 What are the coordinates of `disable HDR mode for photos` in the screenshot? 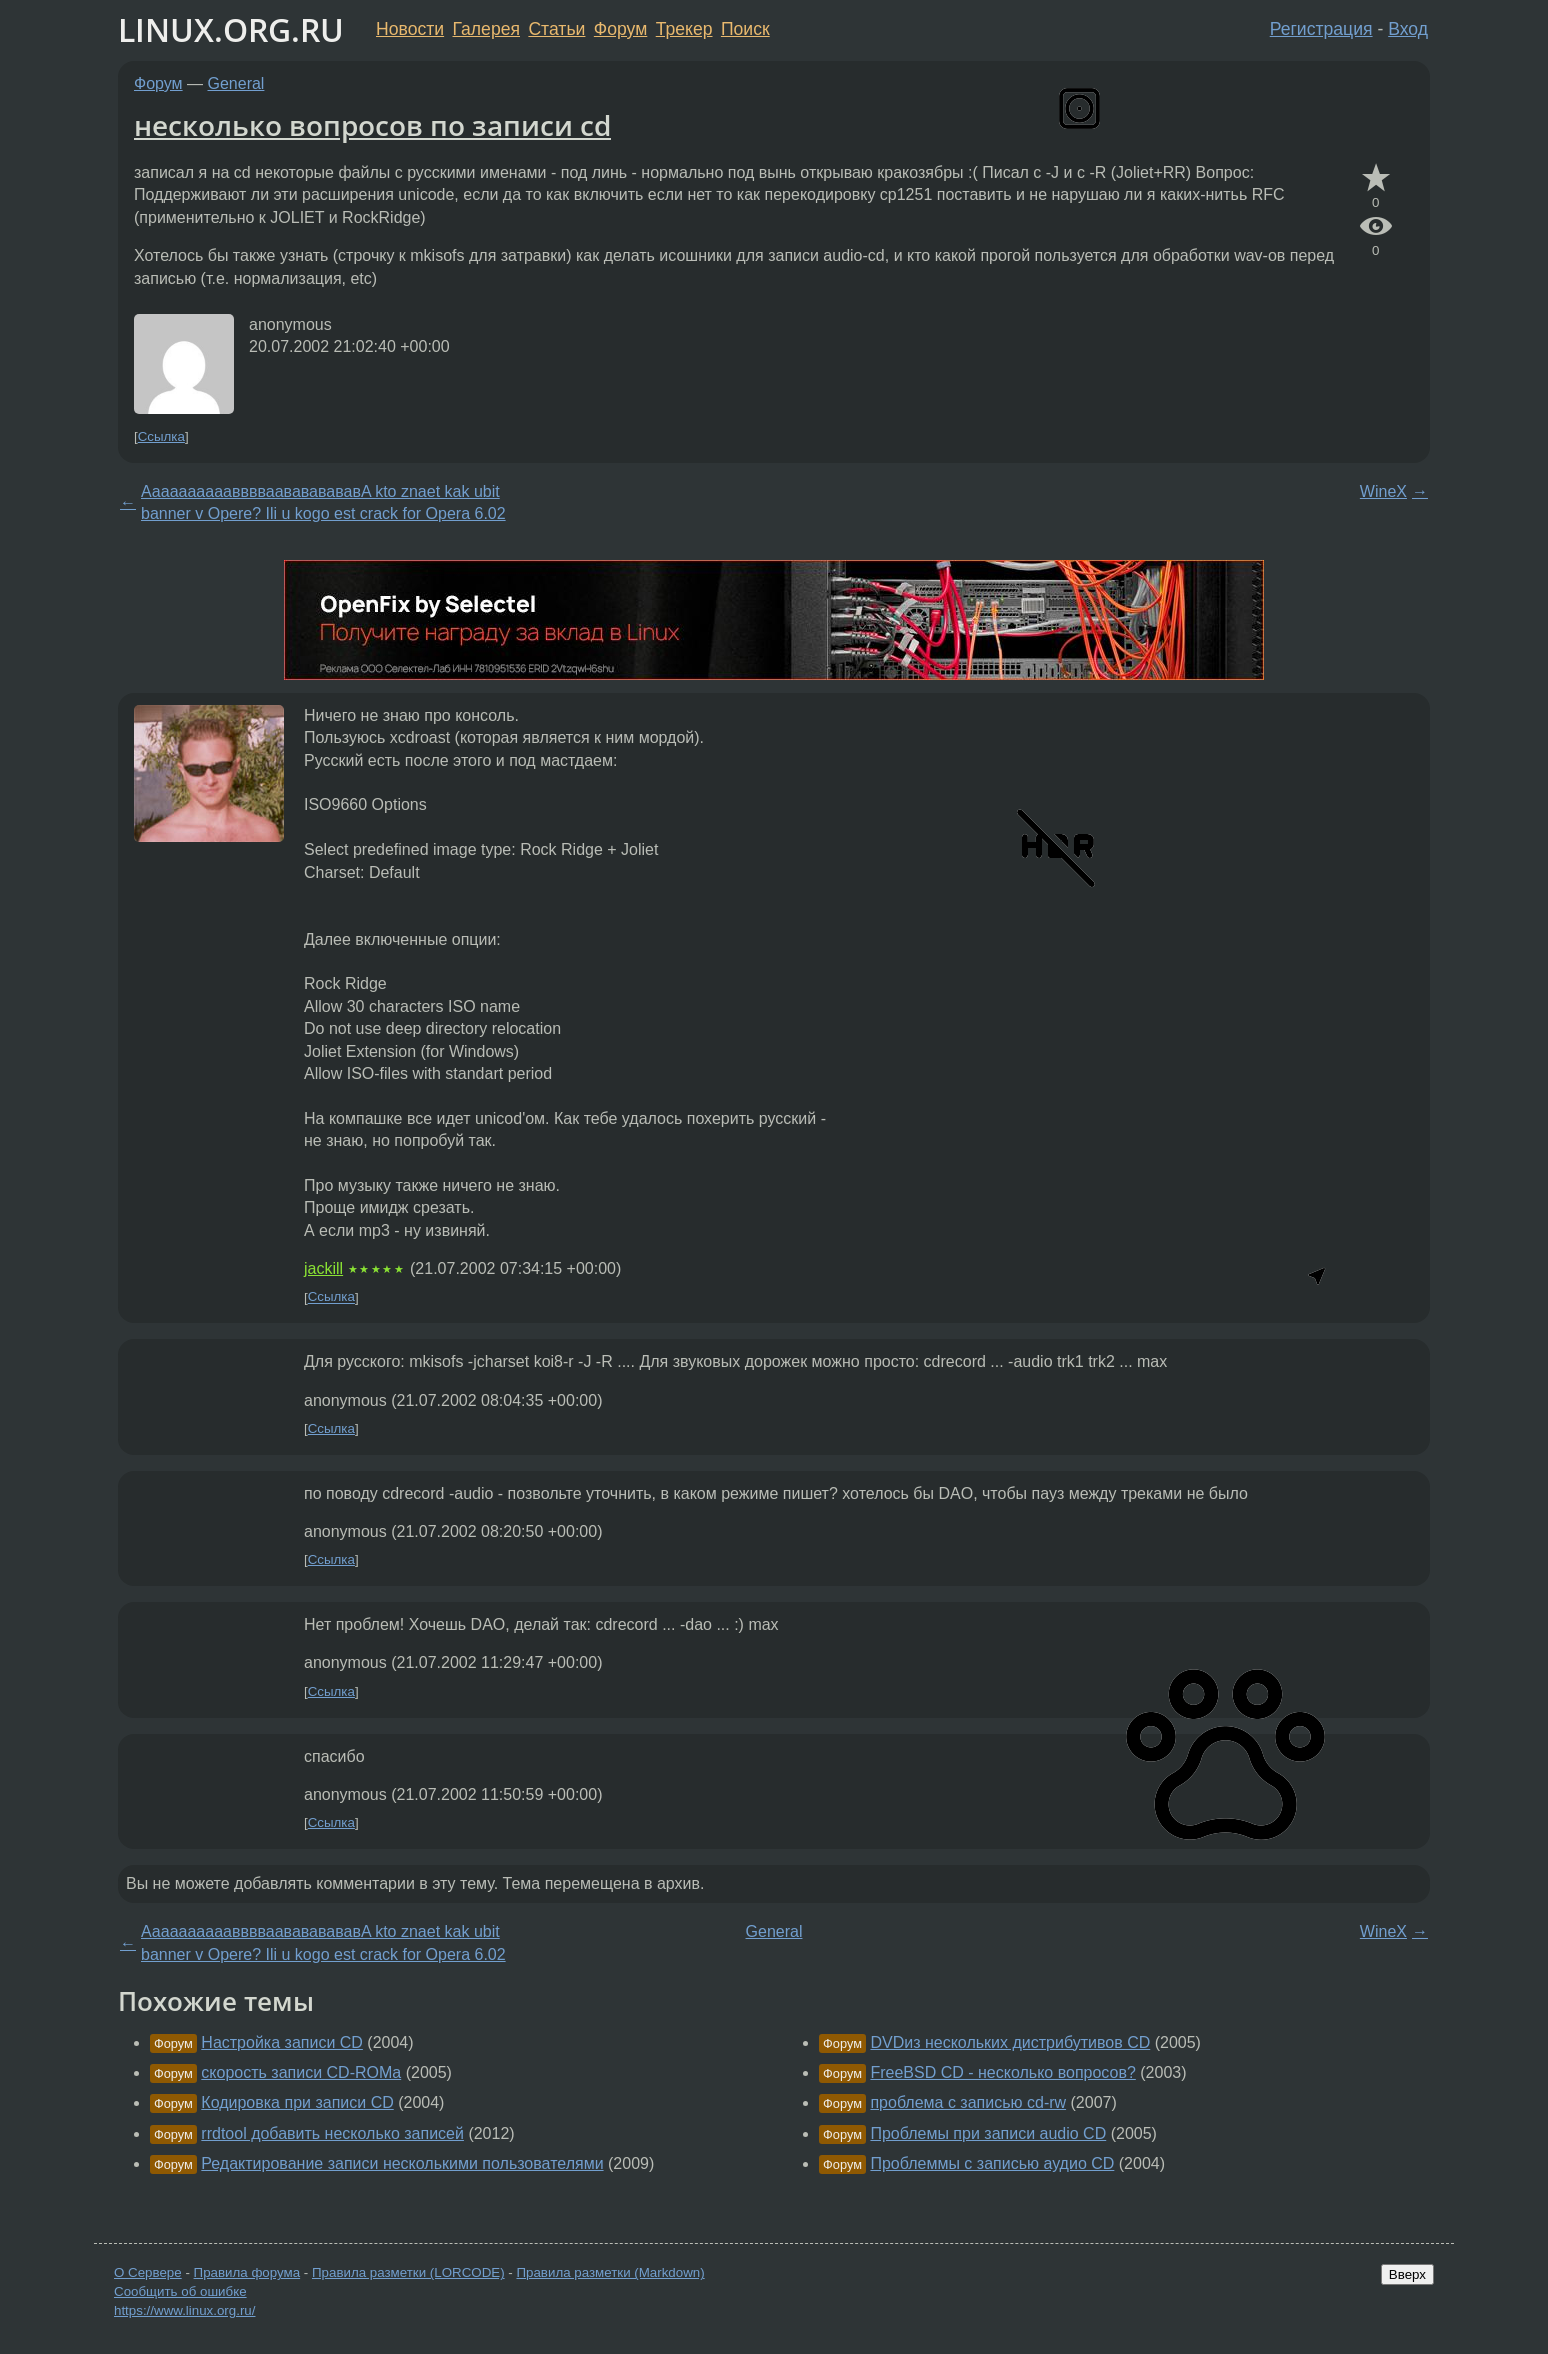 It's located at (1058, 846).